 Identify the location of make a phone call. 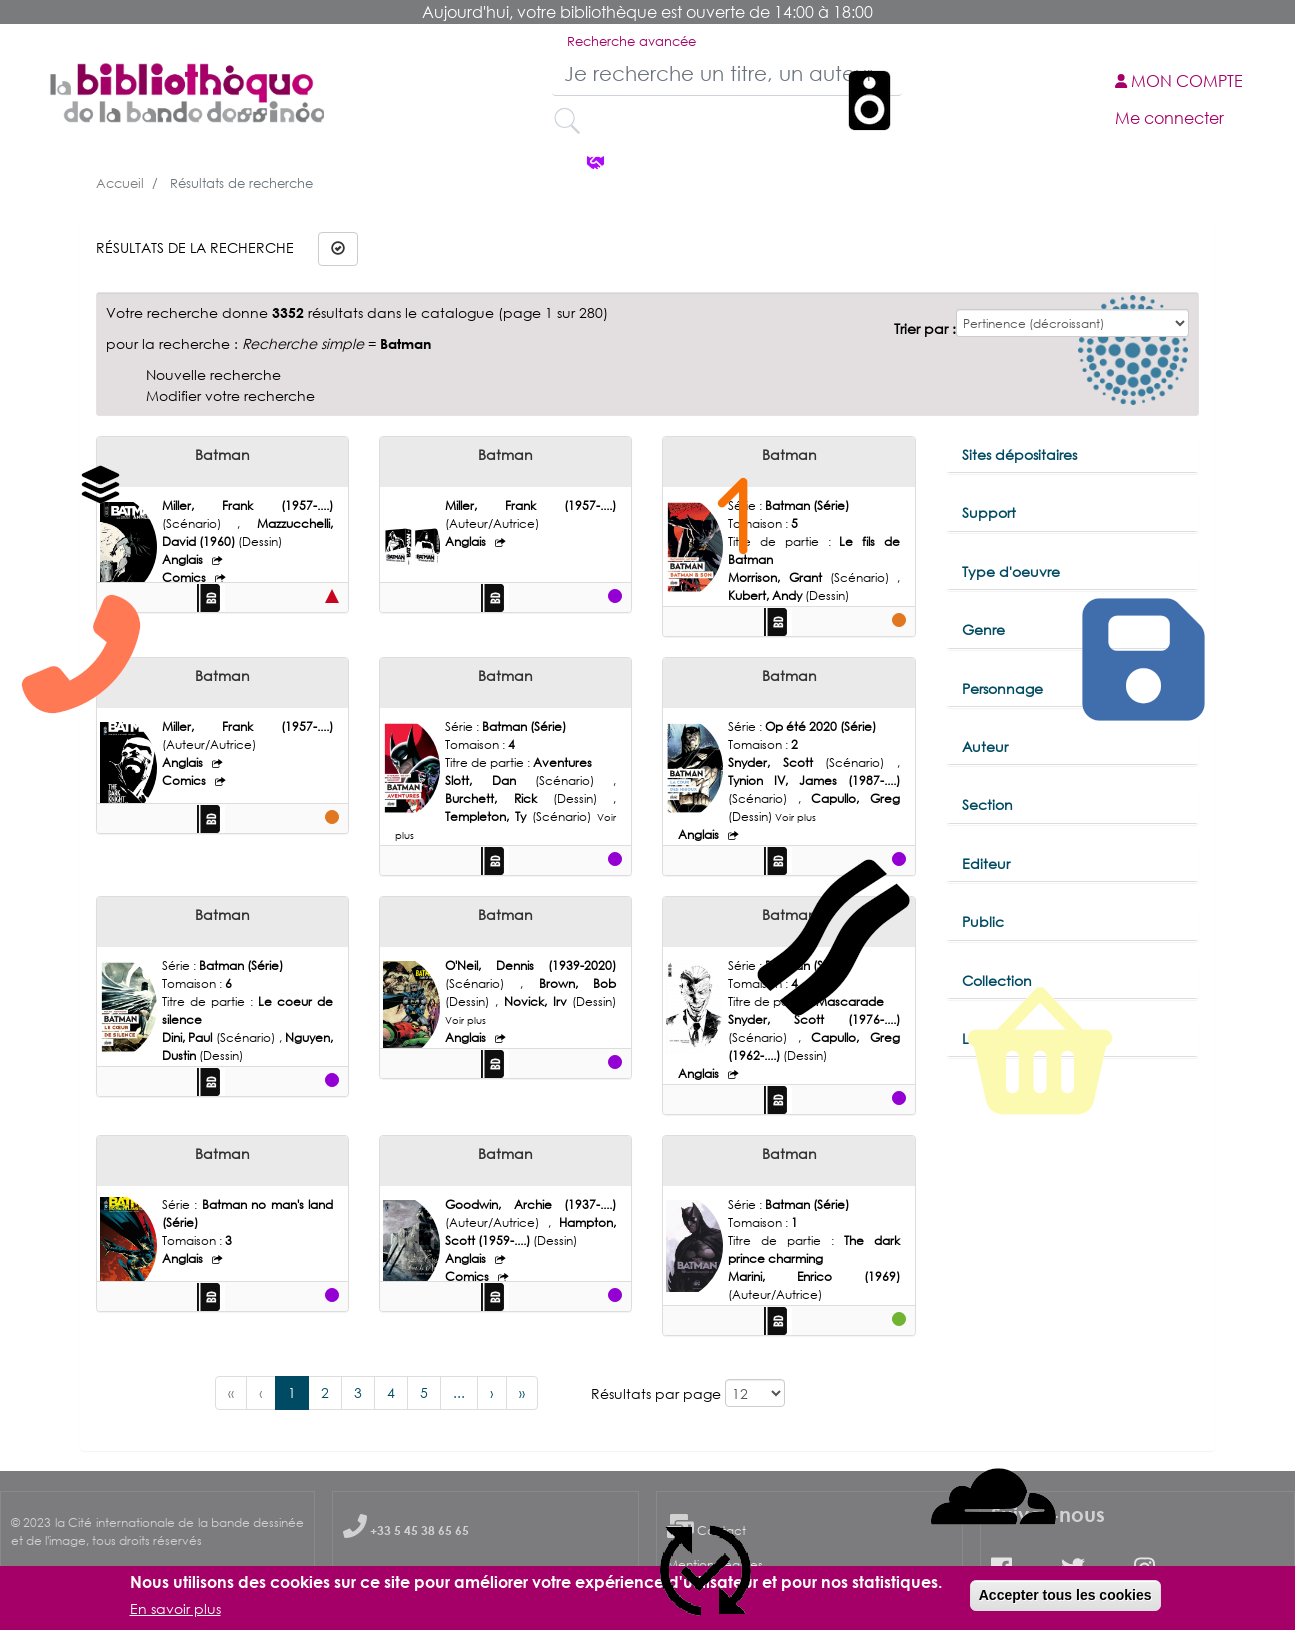
(81, 654).